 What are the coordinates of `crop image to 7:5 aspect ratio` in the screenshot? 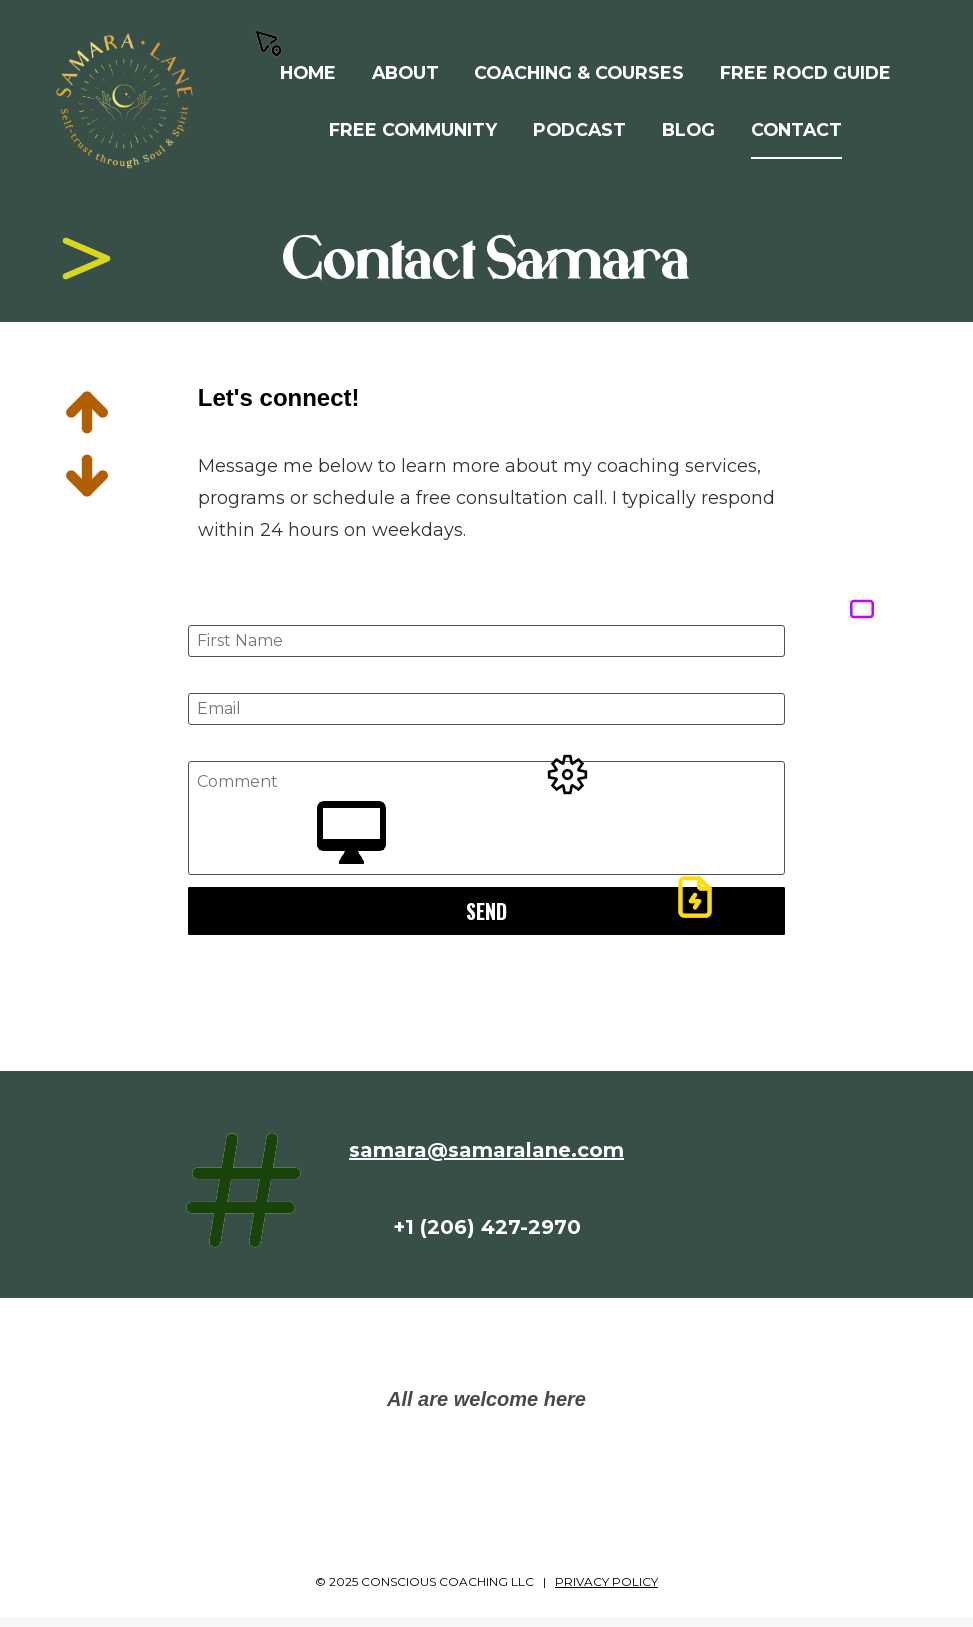 It's located at (862, 609).